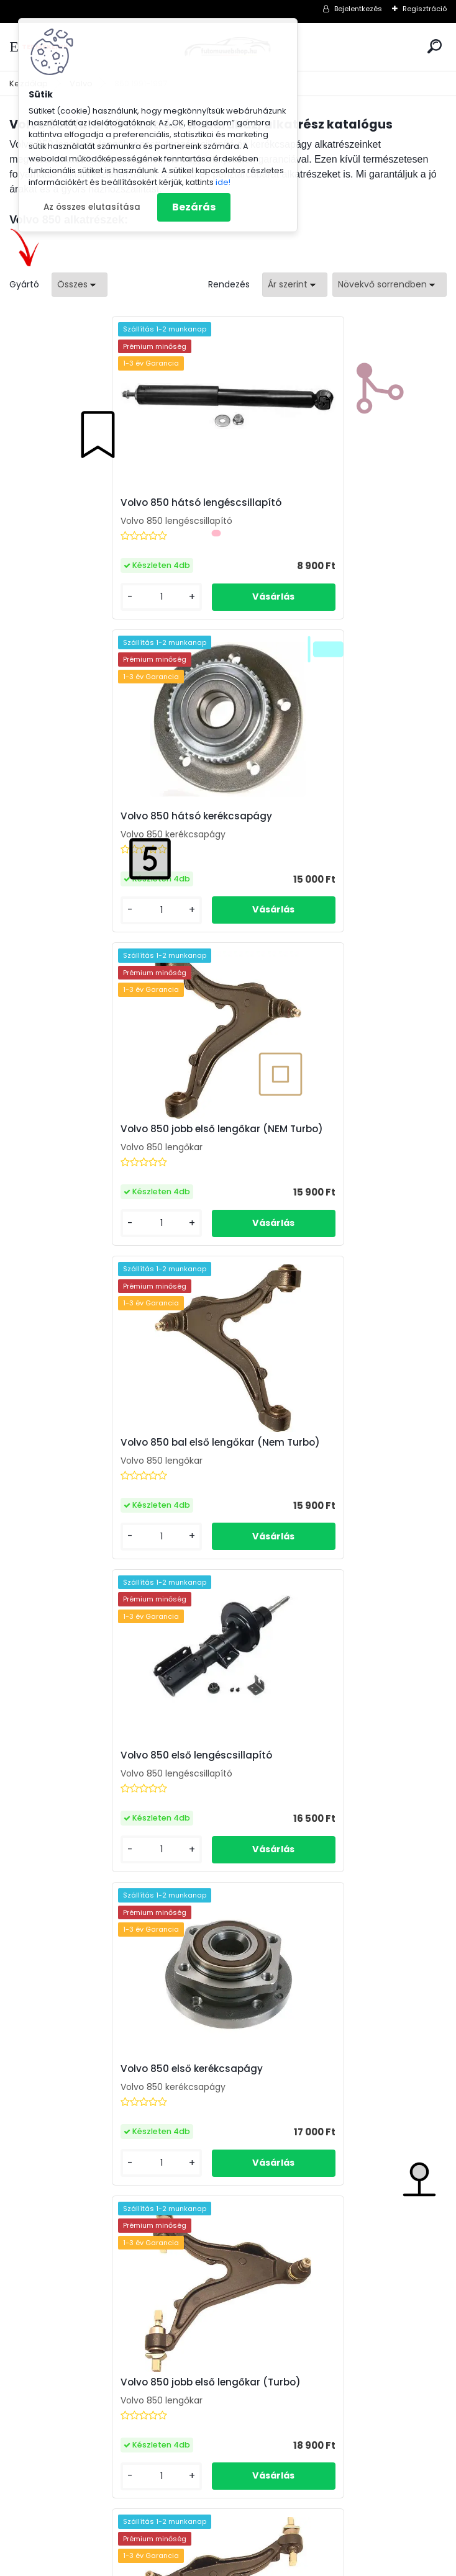 This screenshot has height=2576, width=456. Describe the element at coordinates (324, 402) in the screenshot. I see `create a symbolic link to this file` at that location.